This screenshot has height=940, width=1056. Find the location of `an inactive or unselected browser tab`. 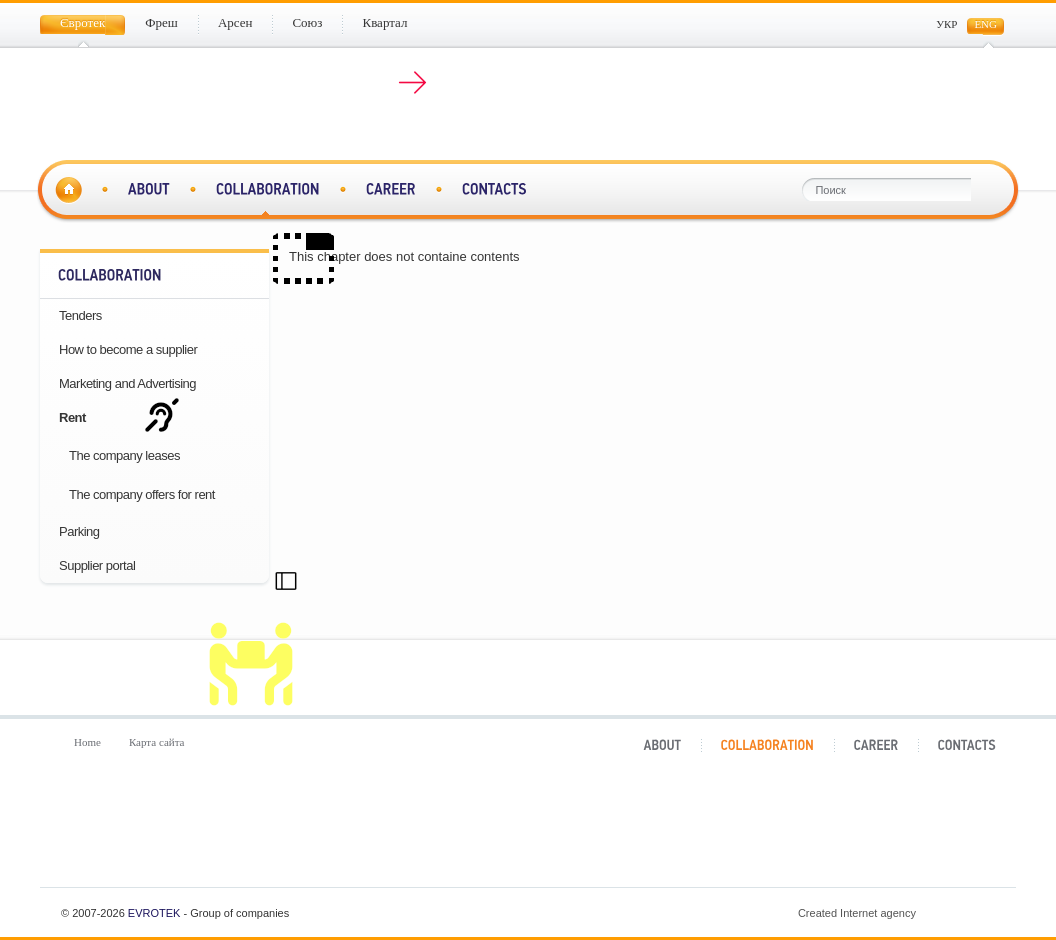

an inactive or unselected browser tab is located at coordinates (303, 258).